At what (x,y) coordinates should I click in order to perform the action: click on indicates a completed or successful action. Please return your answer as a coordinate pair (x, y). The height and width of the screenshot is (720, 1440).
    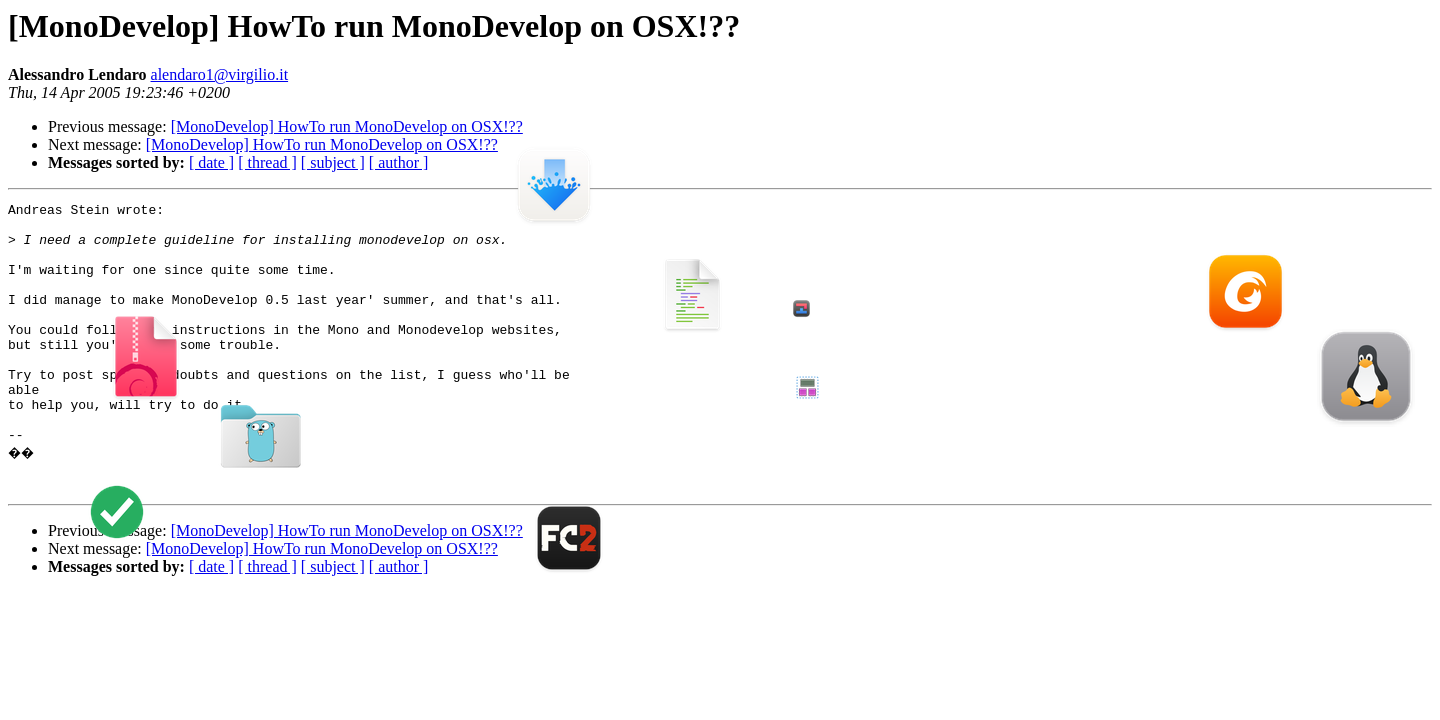
    Looking at the image, I should click on (117, 512).